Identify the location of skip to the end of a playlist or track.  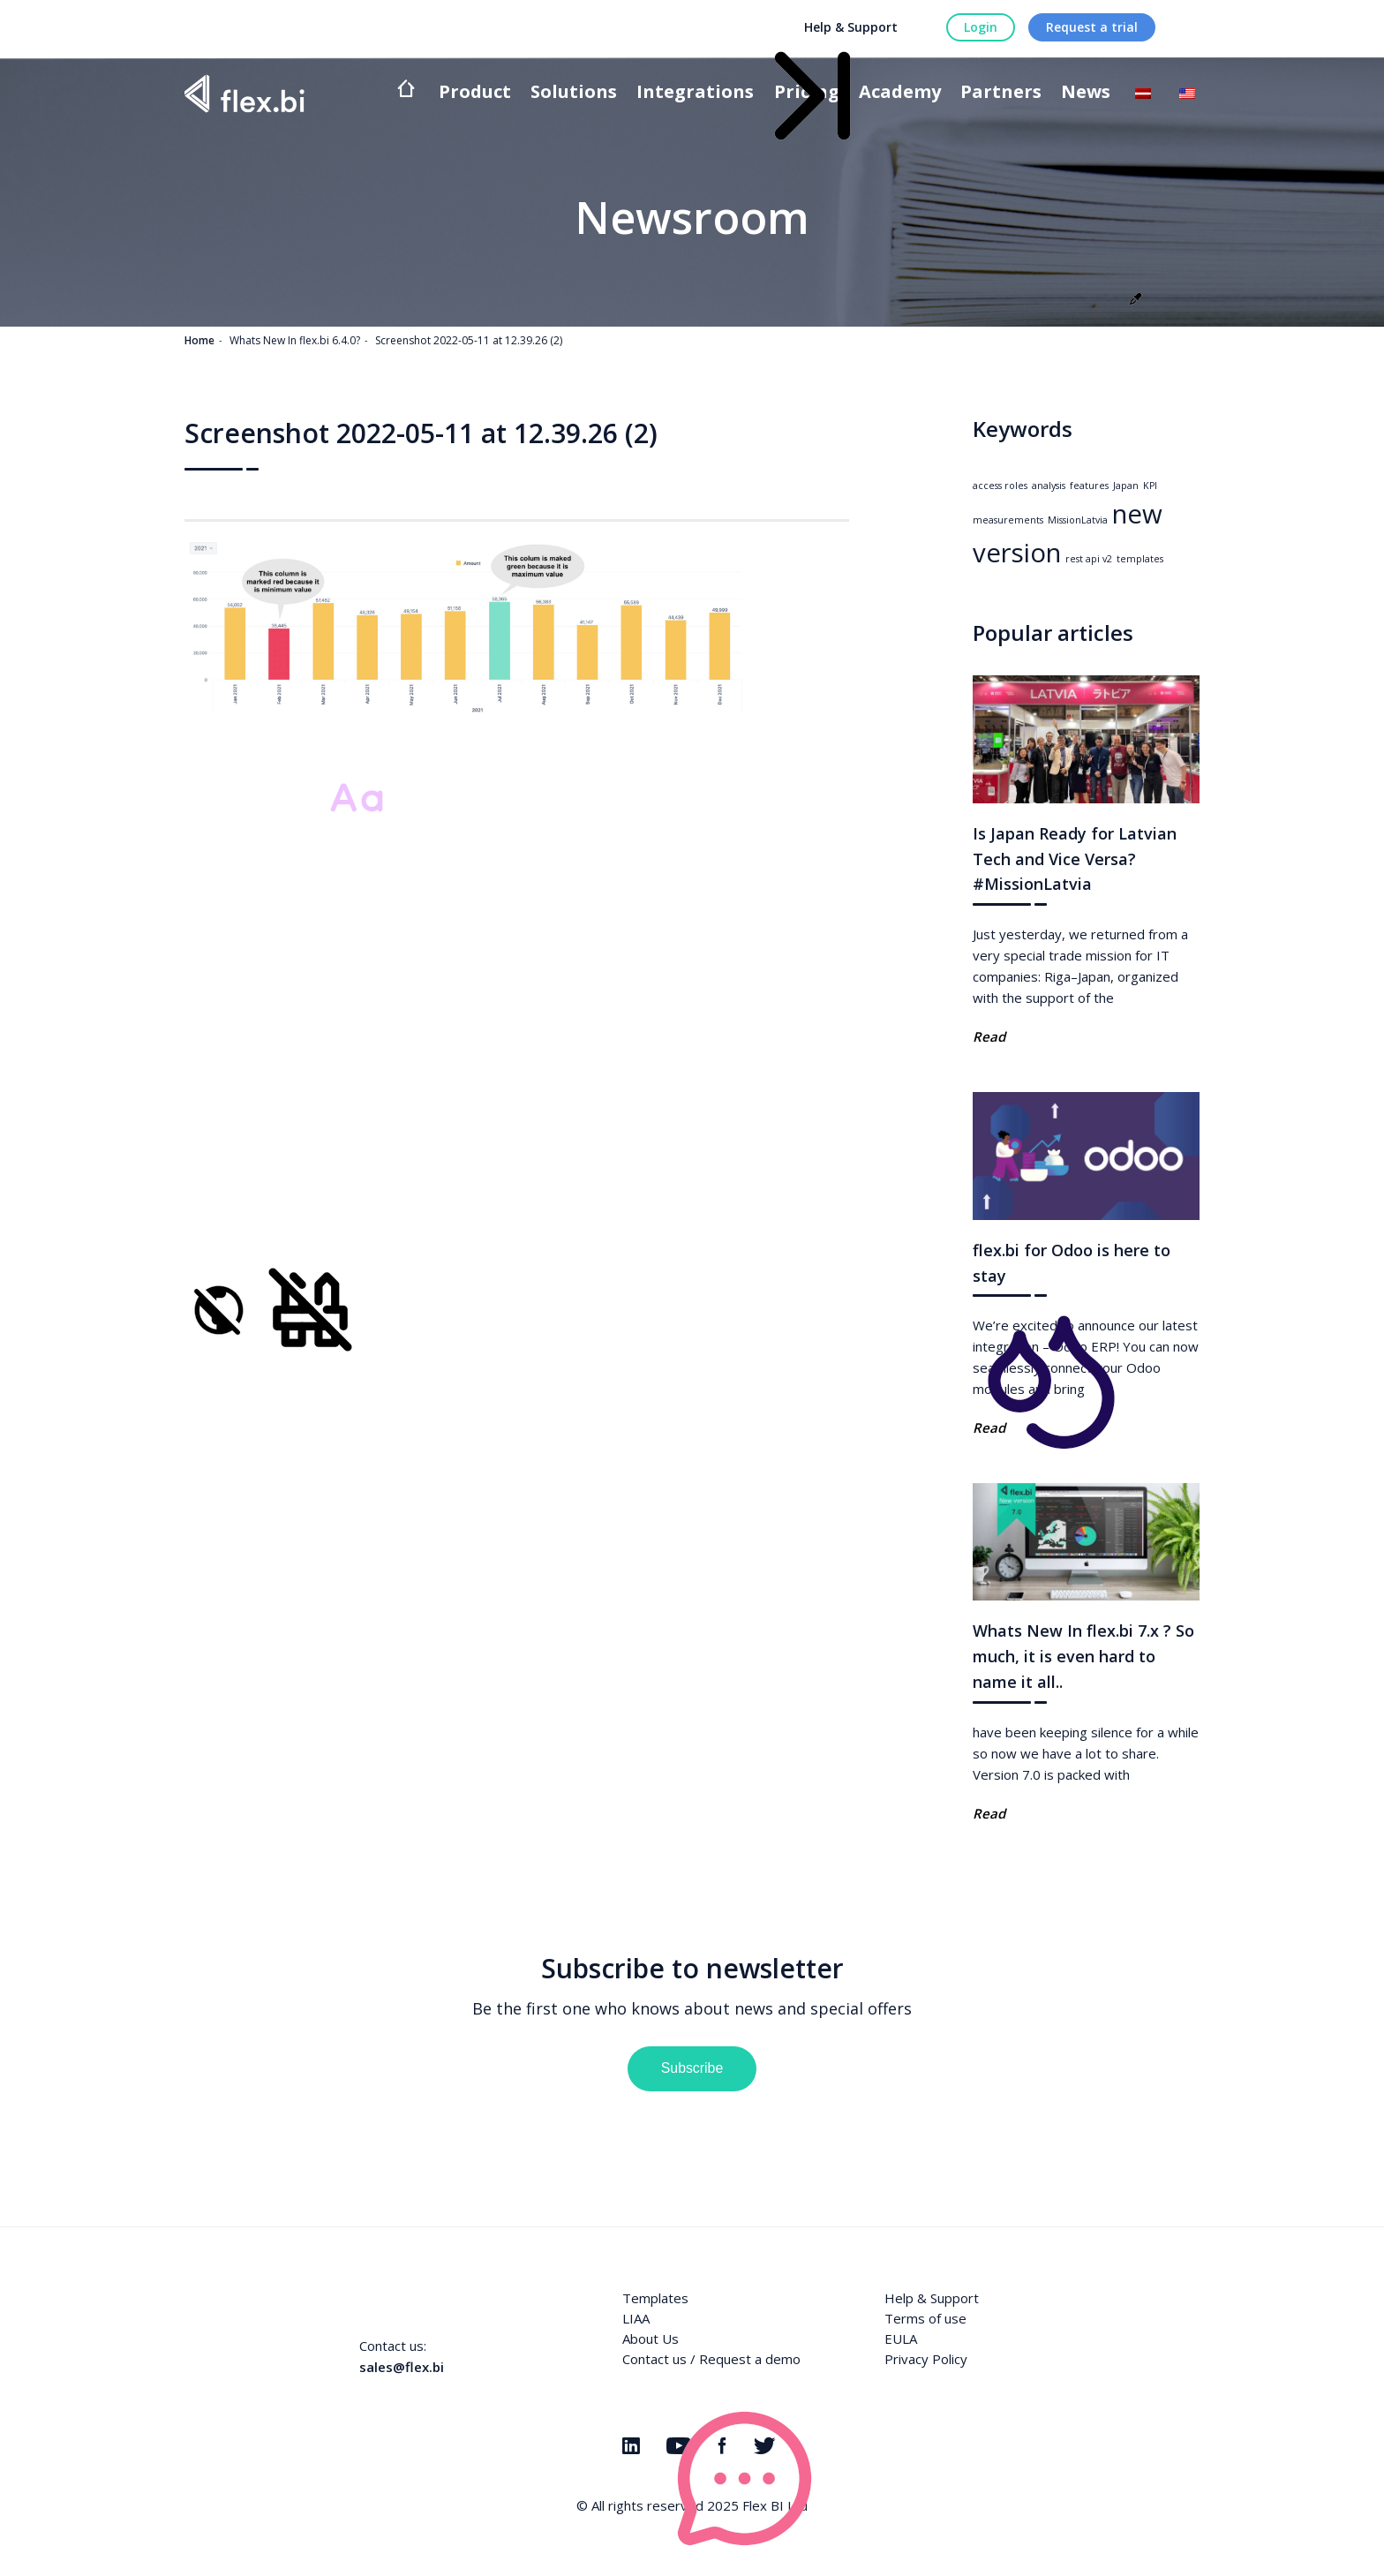
(812, 95).